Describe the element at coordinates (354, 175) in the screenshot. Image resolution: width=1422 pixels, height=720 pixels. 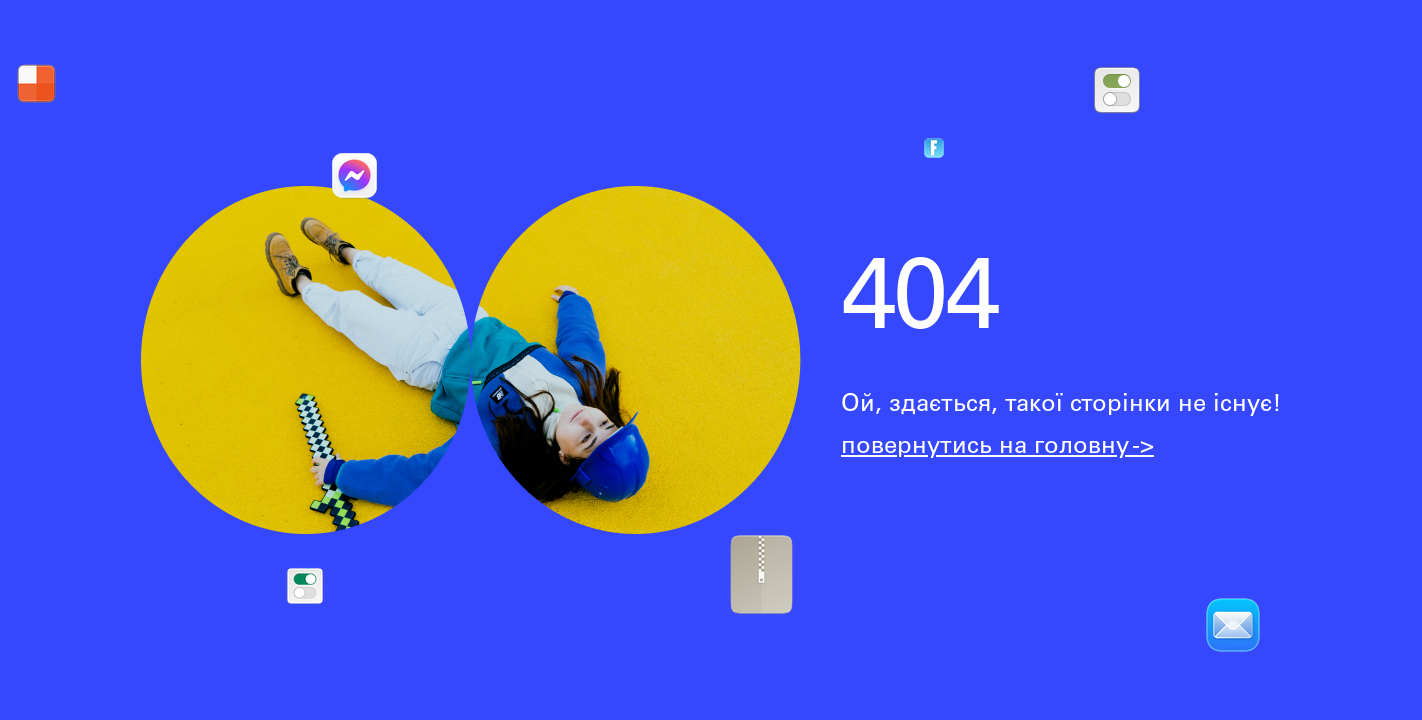
I see `open caprine, a third-party facebook messenger client` at that location.